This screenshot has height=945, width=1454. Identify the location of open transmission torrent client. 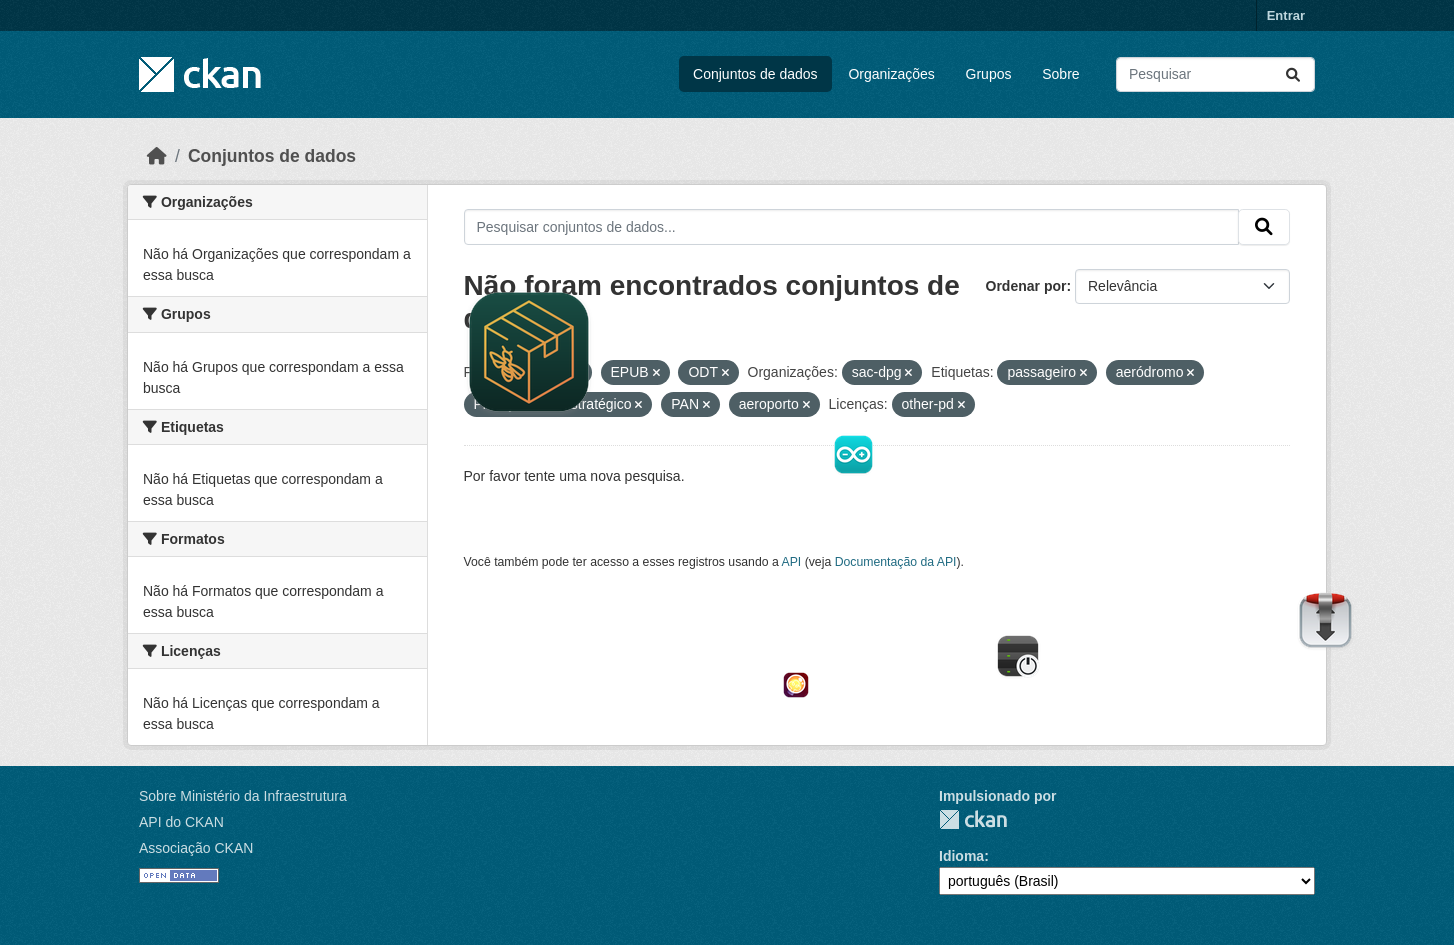
(1325, 621).